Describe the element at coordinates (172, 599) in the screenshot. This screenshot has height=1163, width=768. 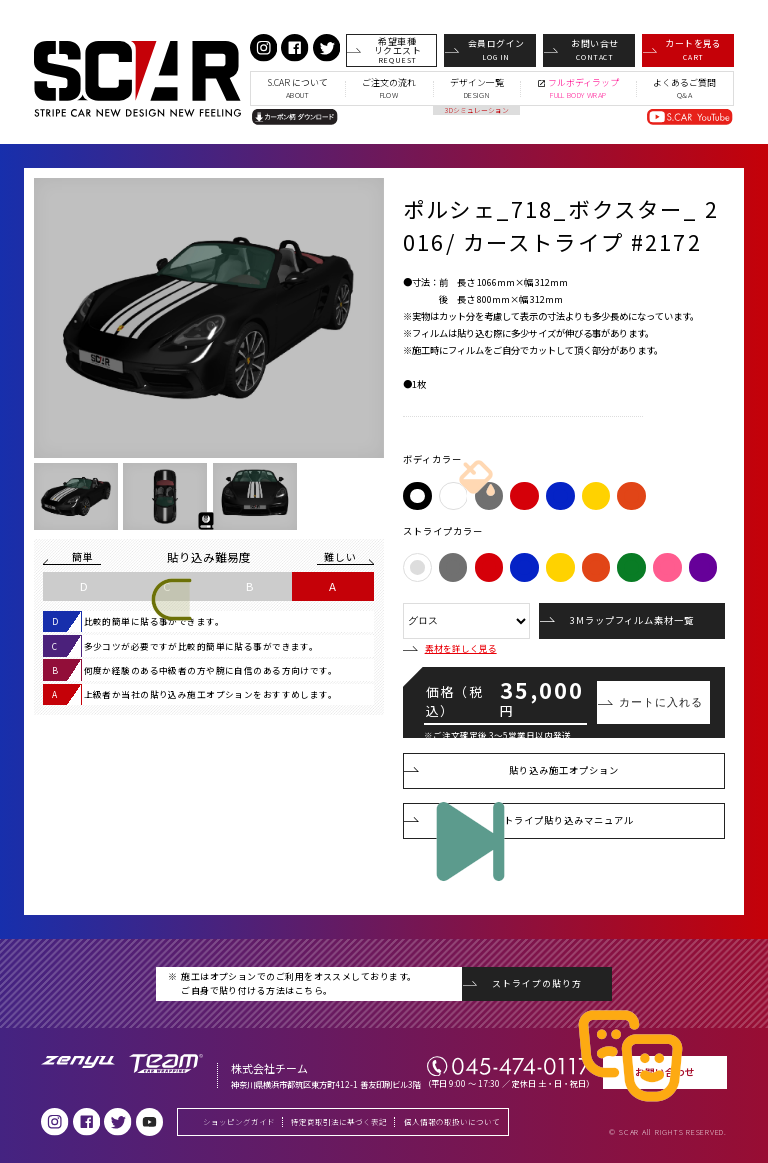
I see `indicates a proper subset relationship in mathematical notation` at that location.